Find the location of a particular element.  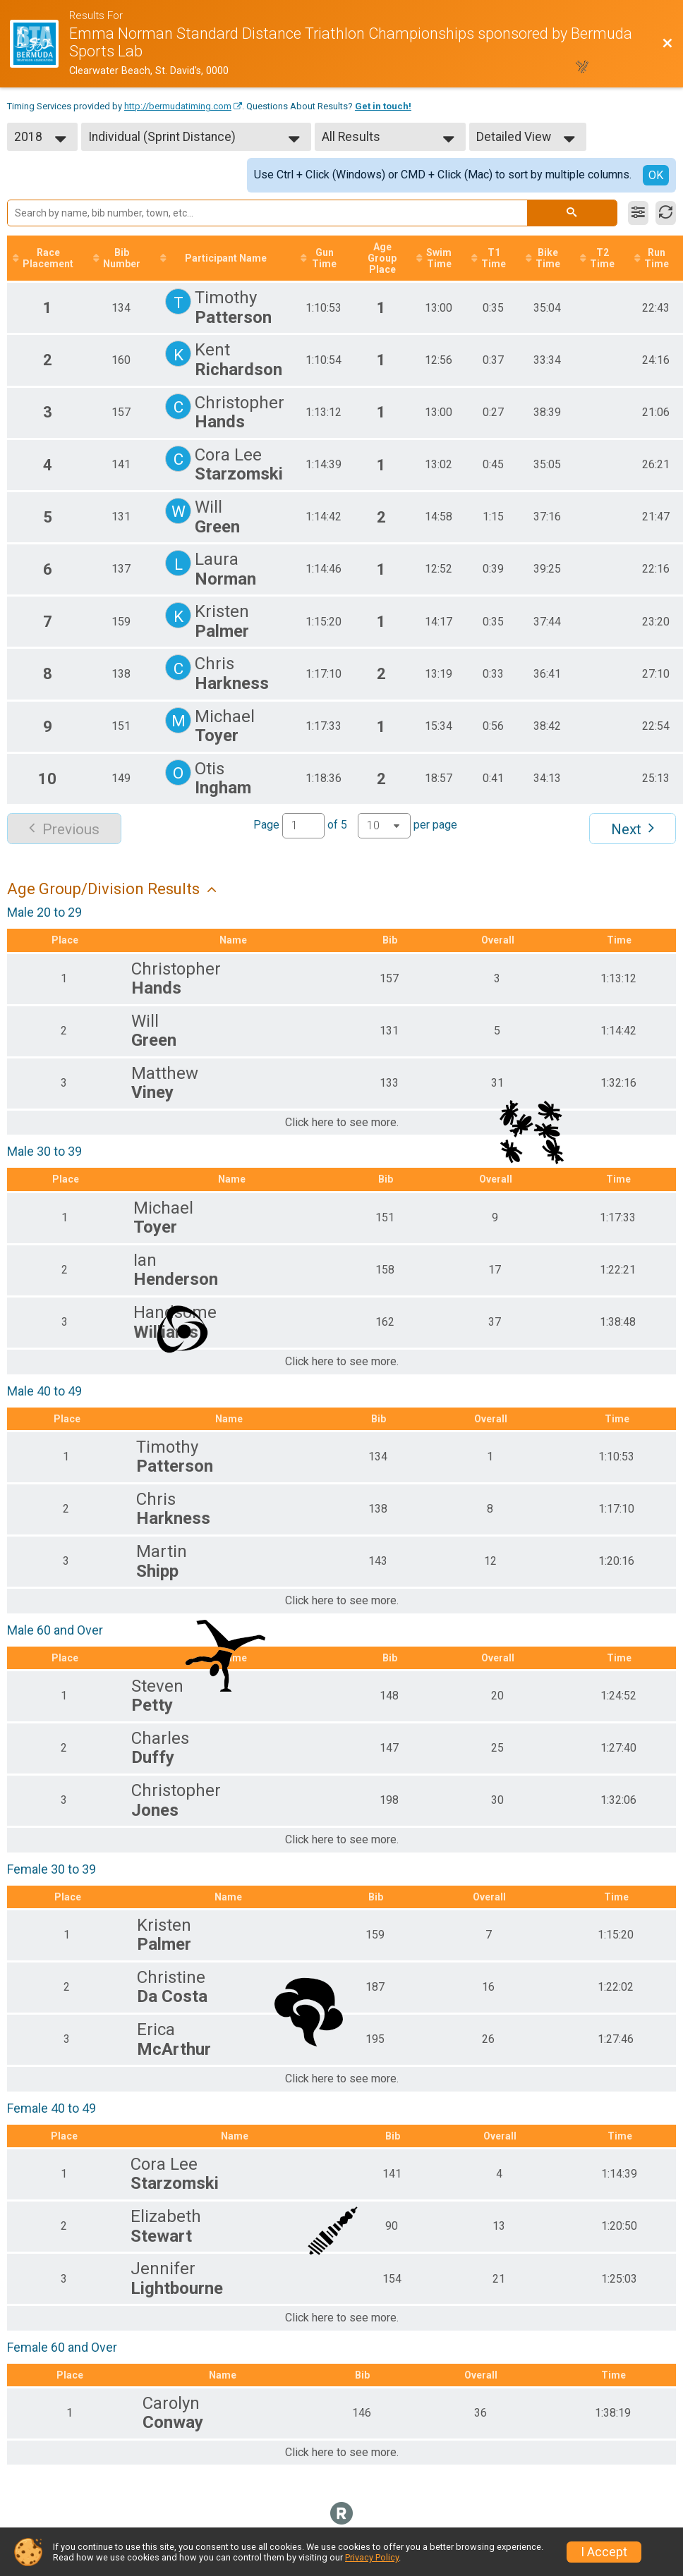

open Steam gaming platform is located at coordinates (308, 2012).